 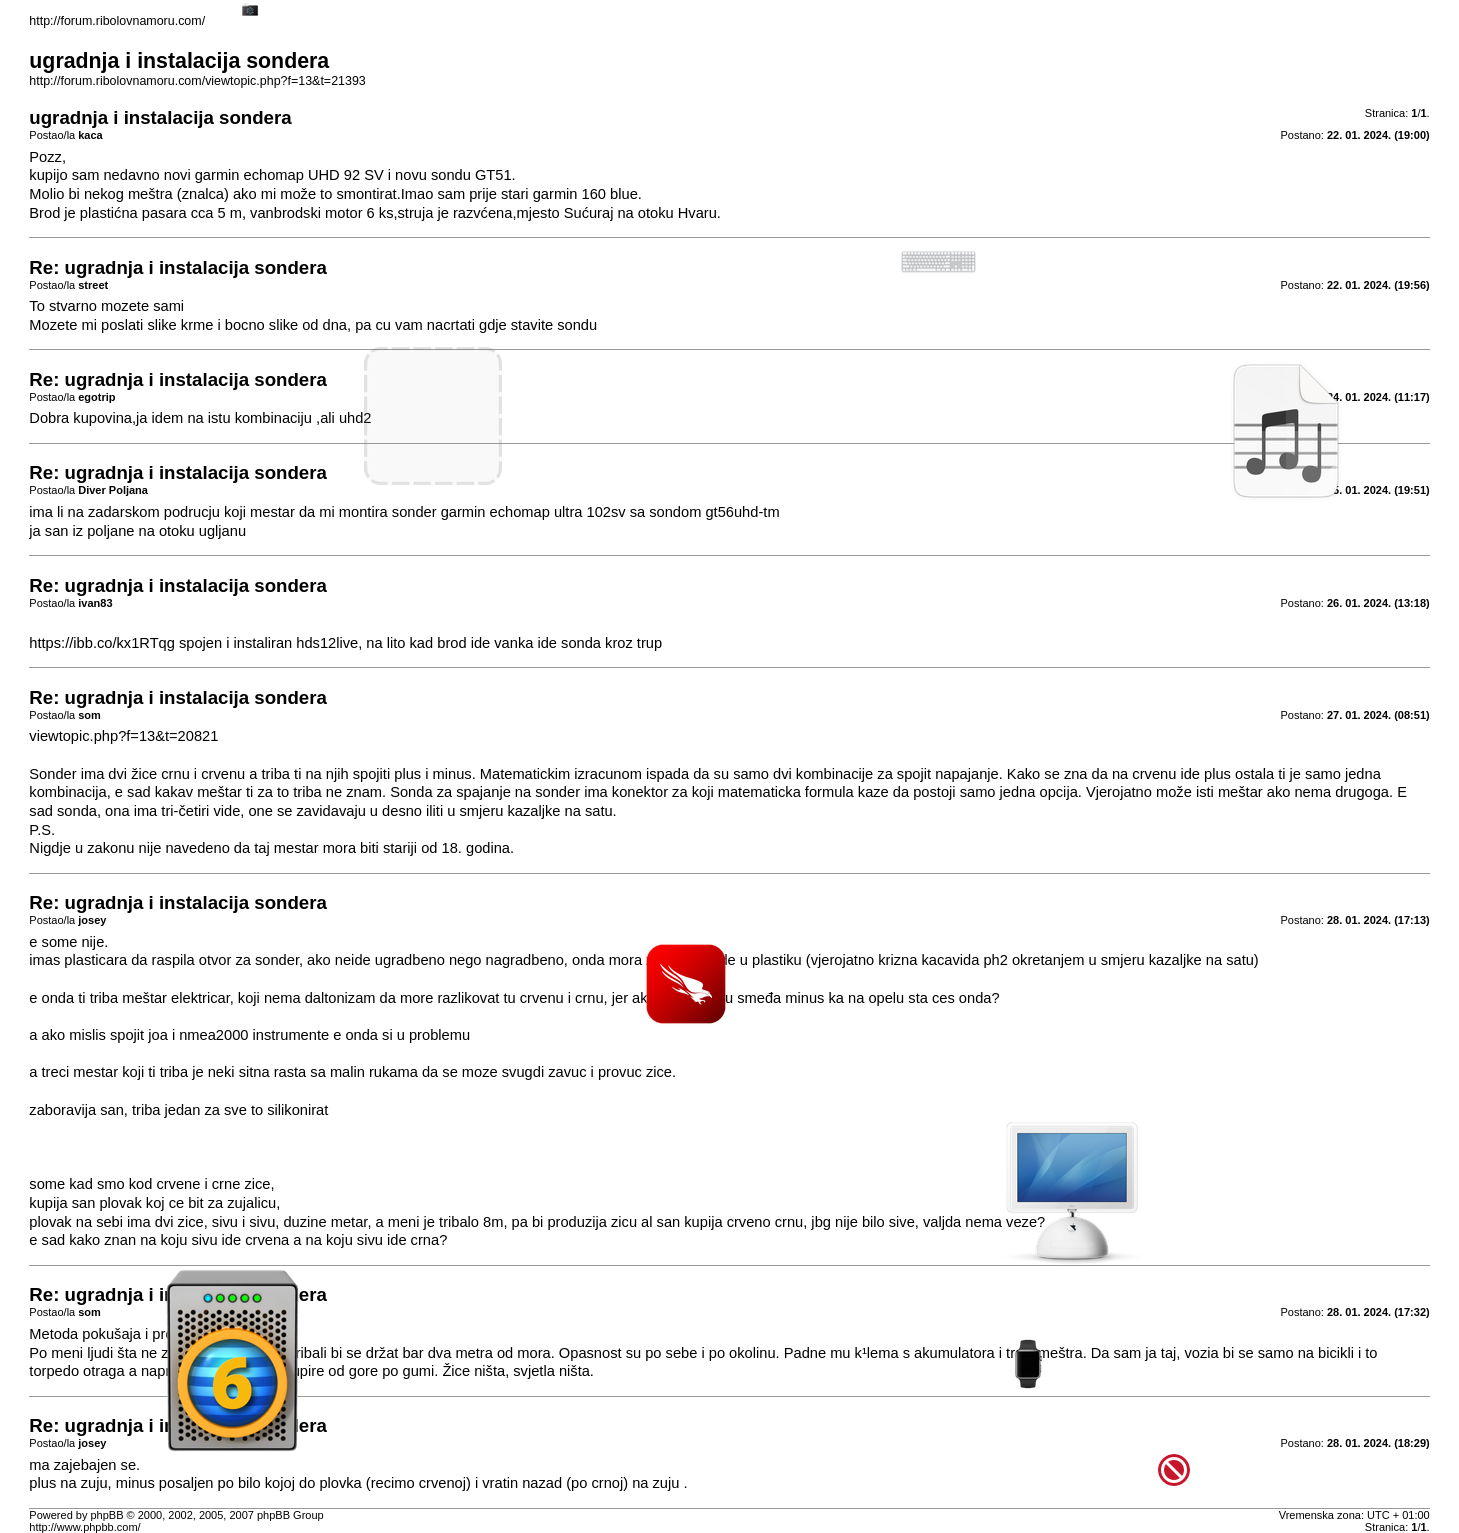 What do you see at coordinates (433, 416) in the screenshot?
I see `represents an unrecognized or unknown file type` at bounding box center [433, 416].